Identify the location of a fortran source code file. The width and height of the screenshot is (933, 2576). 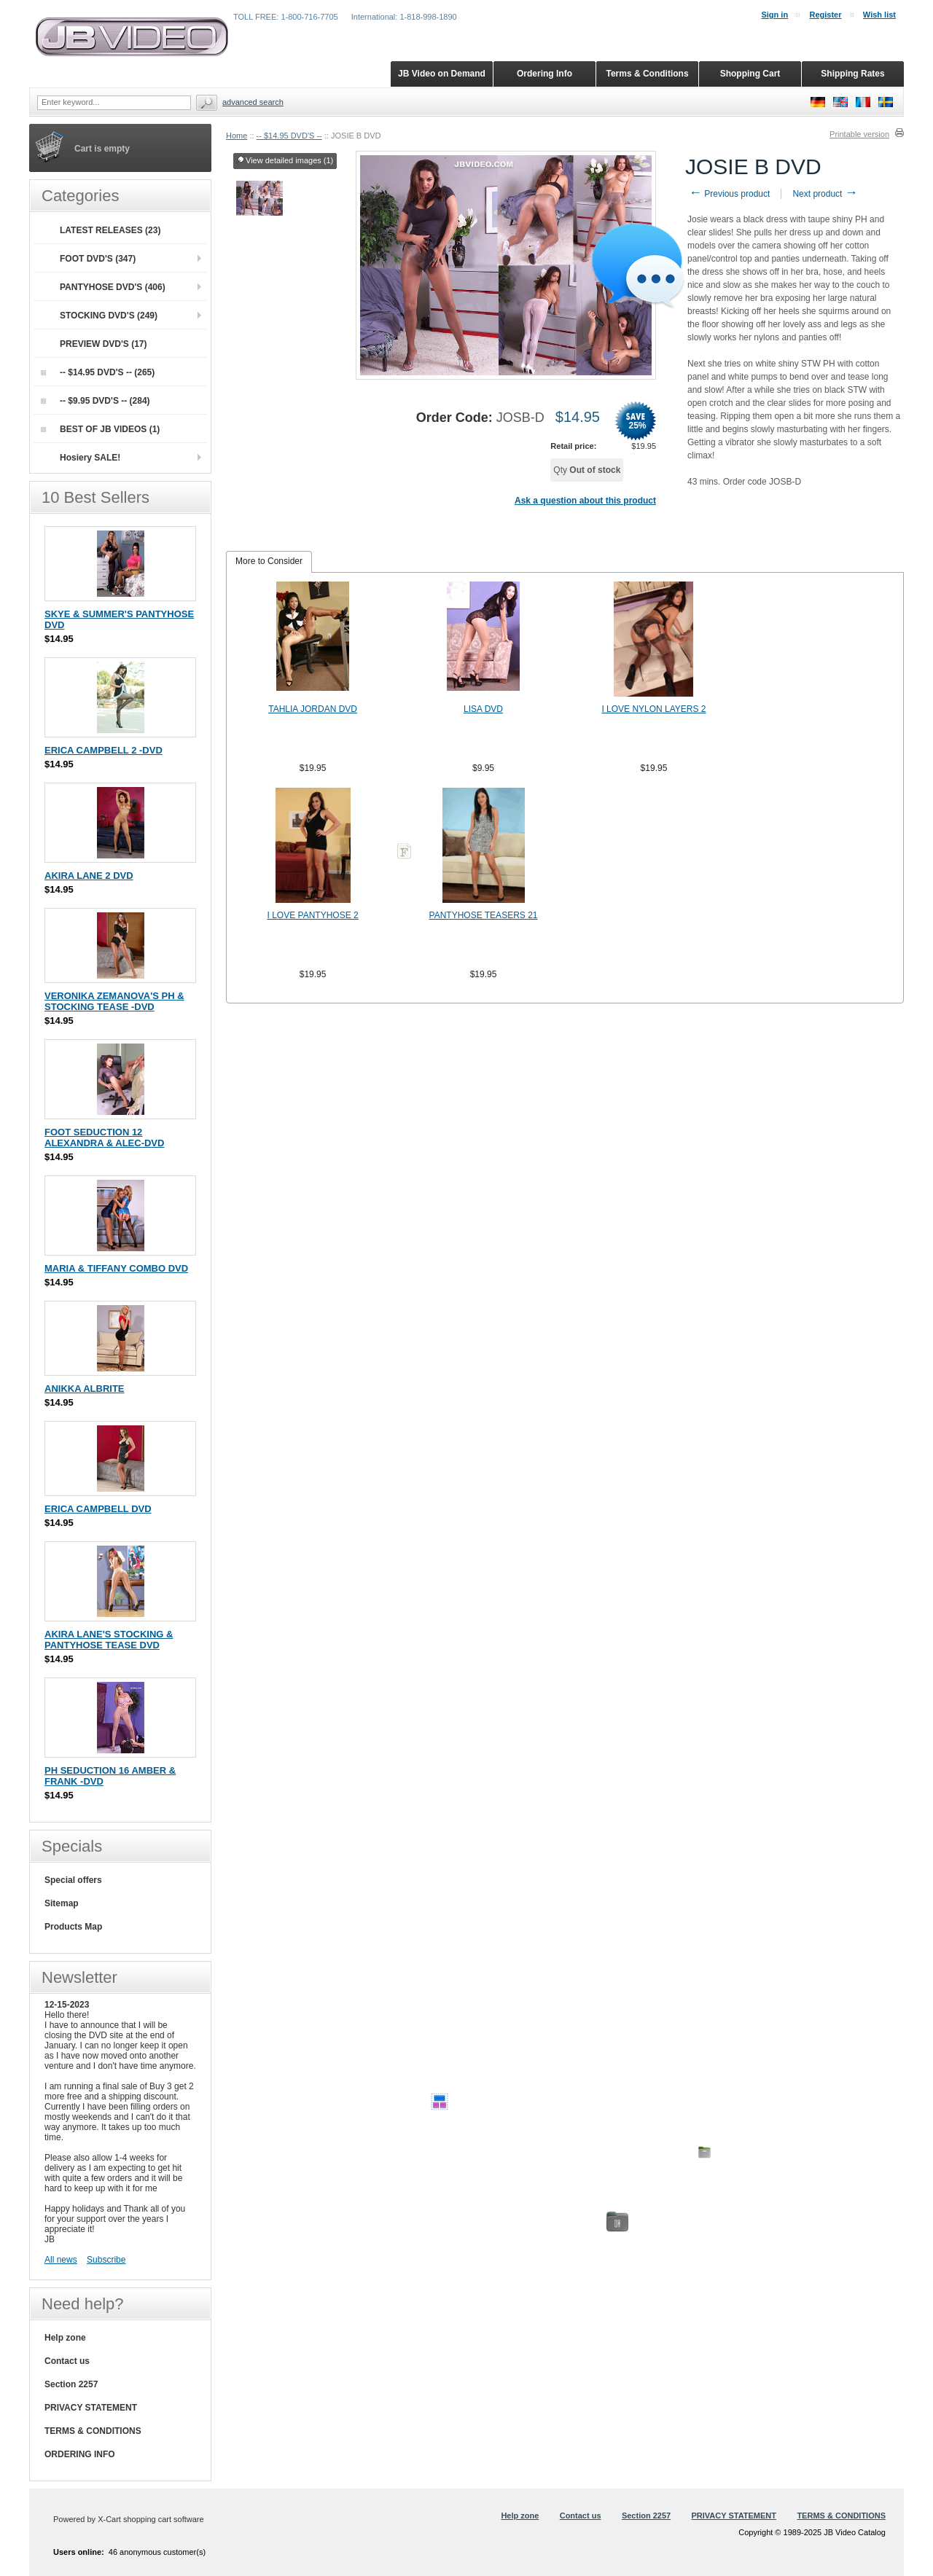
(404, 850).